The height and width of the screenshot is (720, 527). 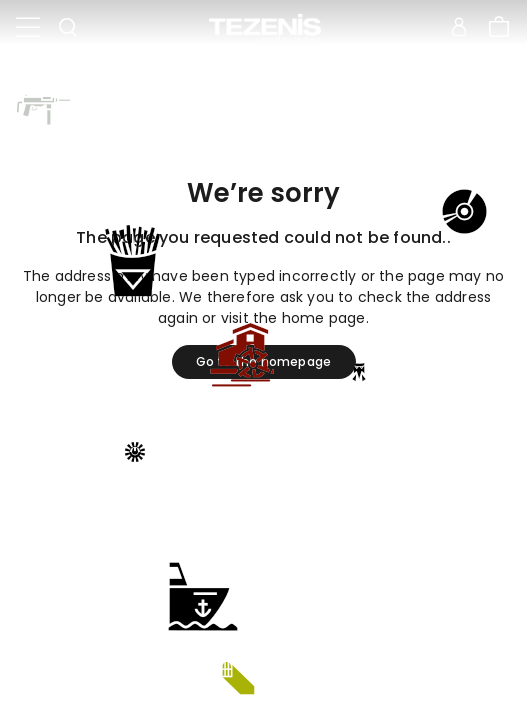 What do you see at coordinates (43, 109) in the screenshot?
I see `select the grease gun weapon` at bounding box center [43, 109].